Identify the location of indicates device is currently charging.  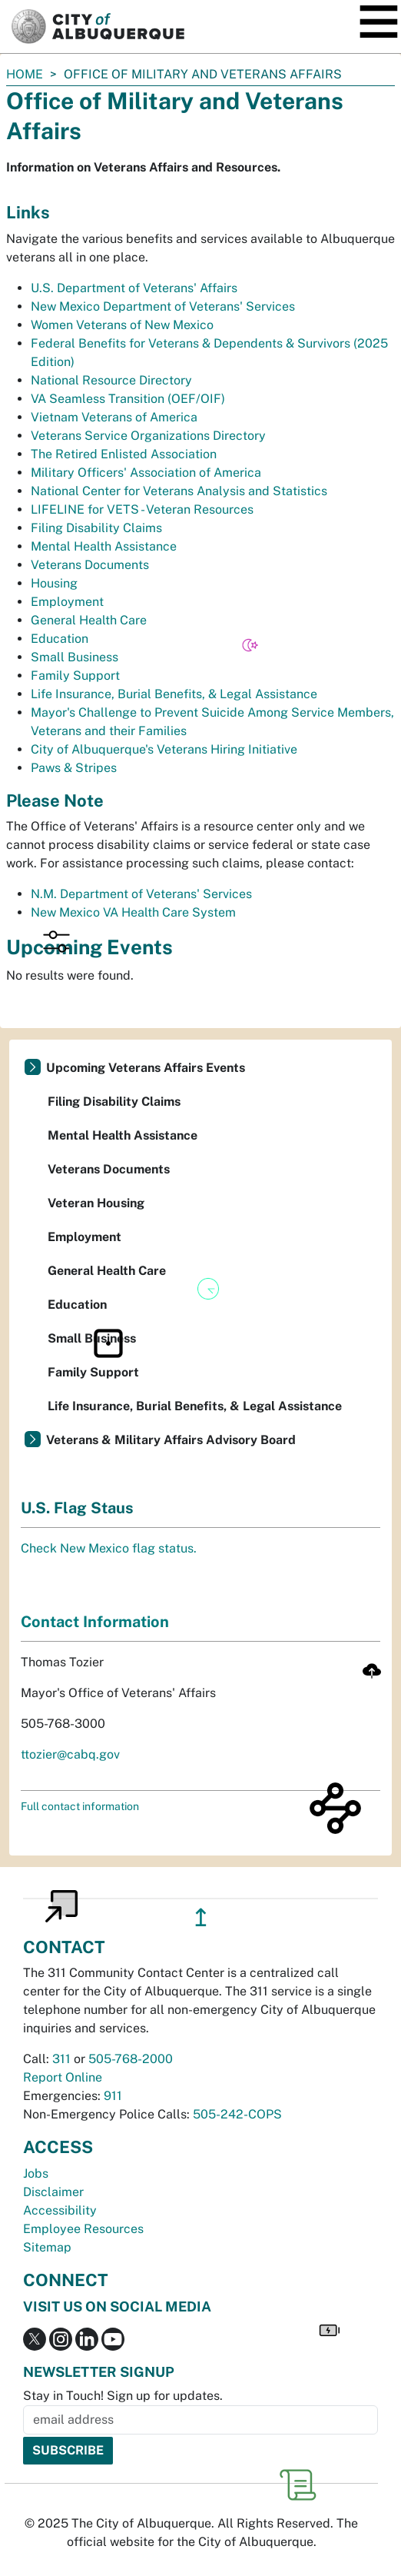
(329, 2330).